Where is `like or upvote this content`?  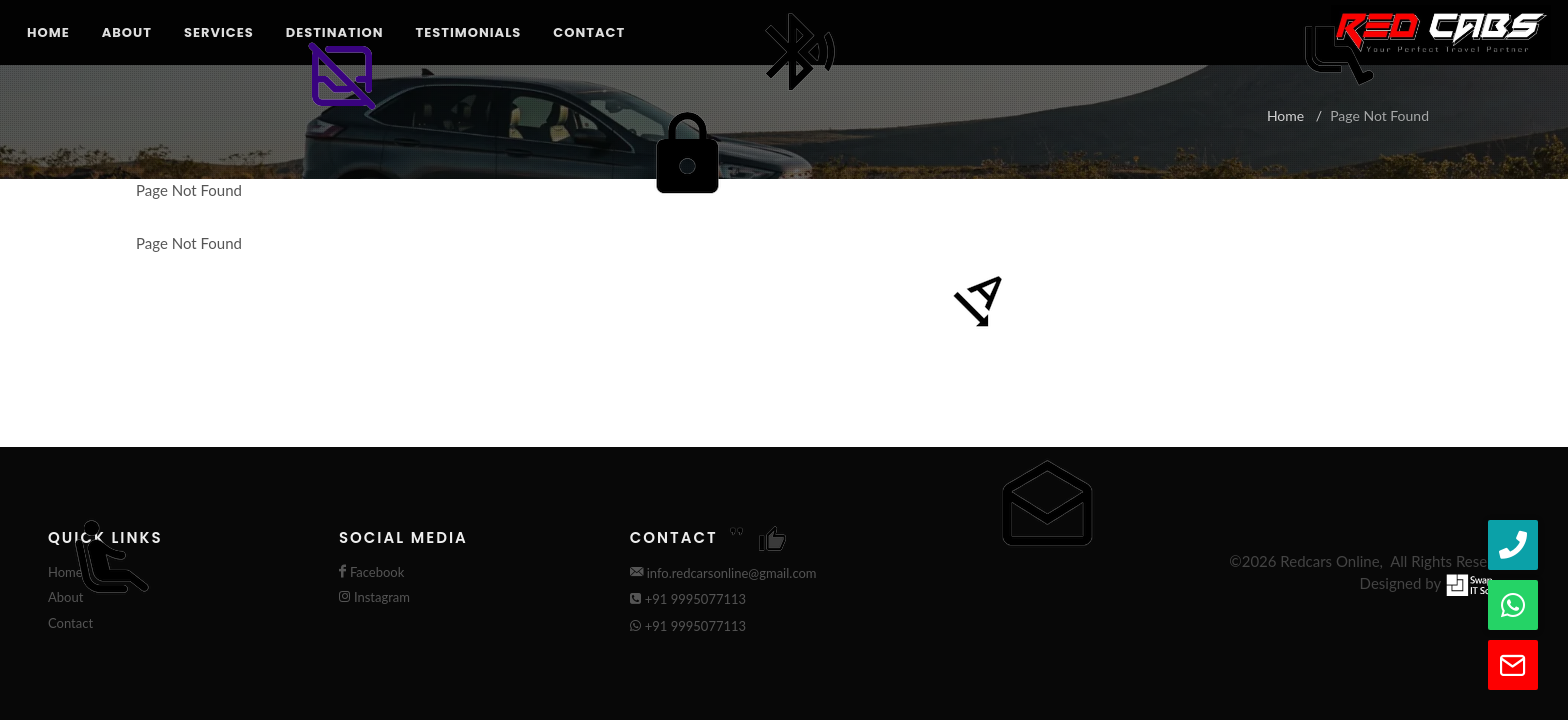
like or upvote this content is located at coordinates (772, 539).